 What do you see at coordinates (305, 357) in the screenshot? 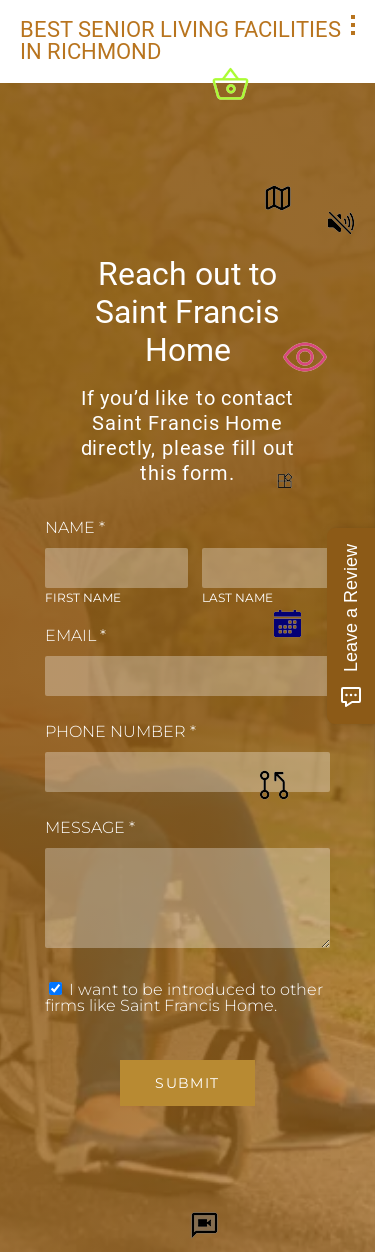
I see `view or preview content` at bounding box center [305, 357].